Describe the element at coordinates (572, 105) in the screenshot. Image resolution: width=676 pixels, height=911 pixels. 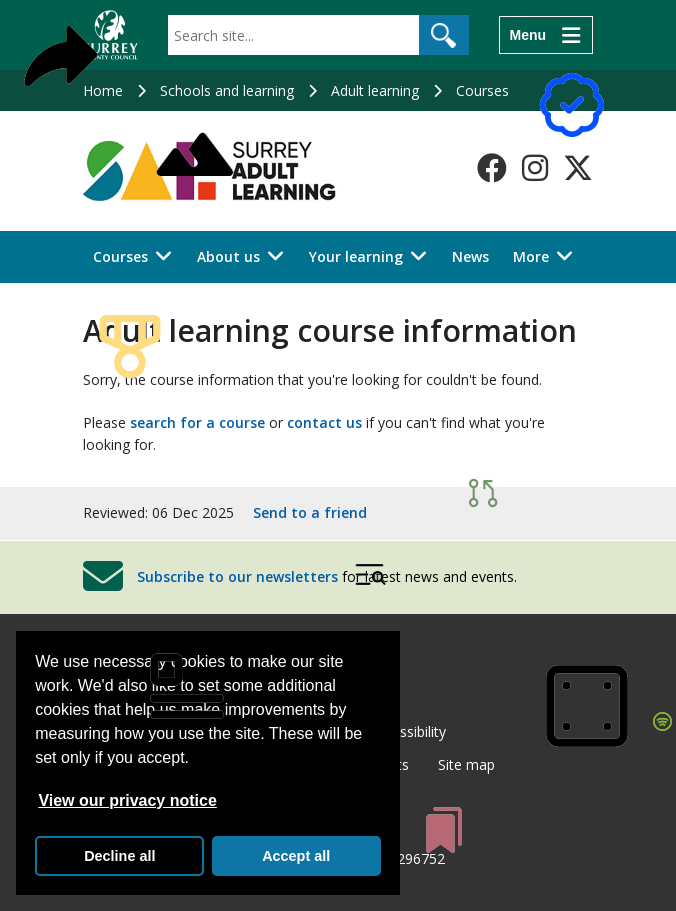
I see `indicates a verified account or profile` at that location.